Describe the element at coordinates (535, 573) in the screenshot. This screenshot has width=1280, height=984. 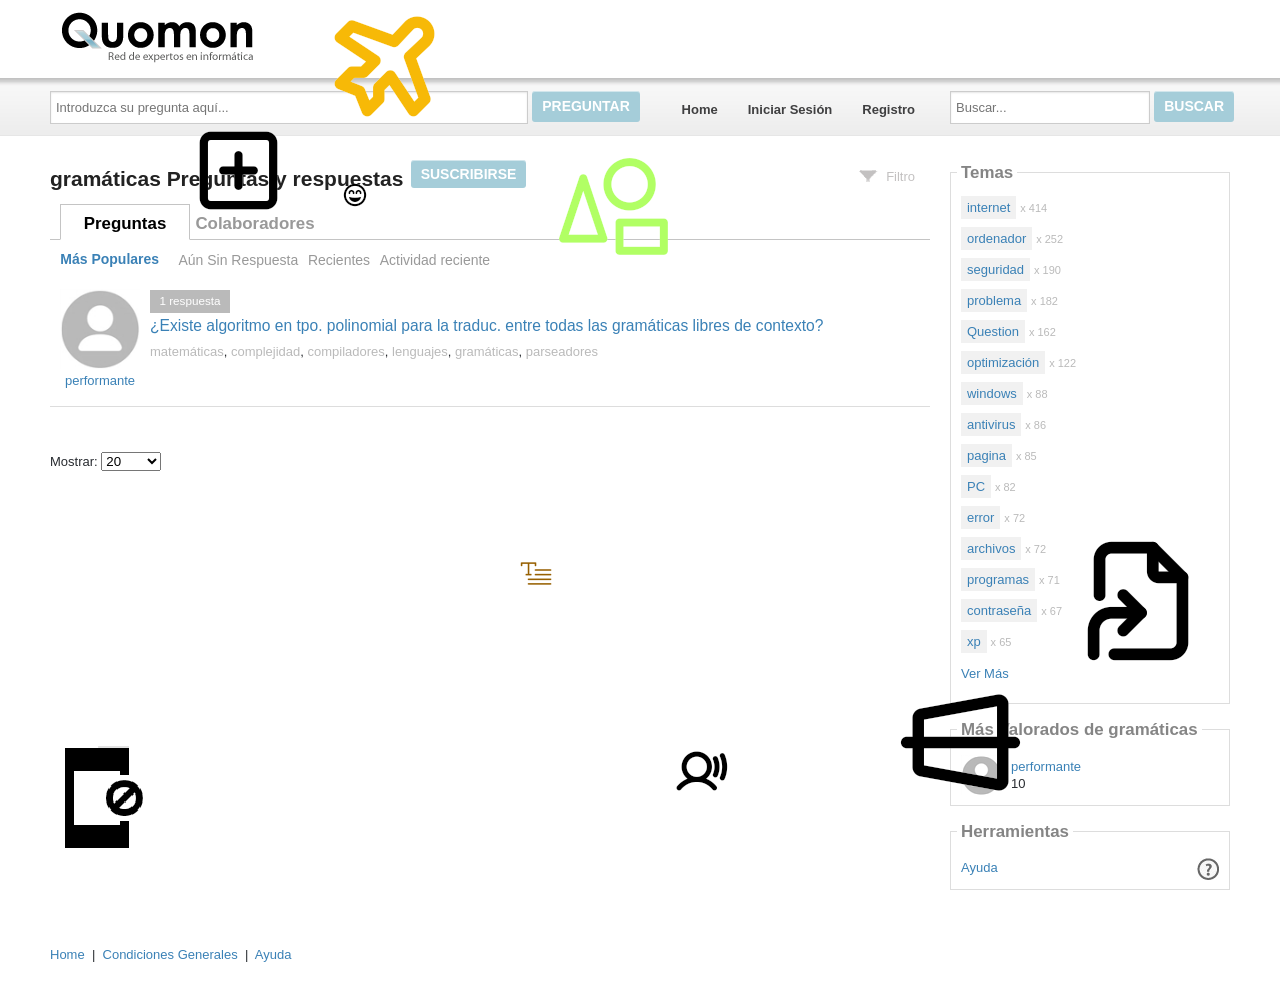
I see `read articles from the new york times` at that location.